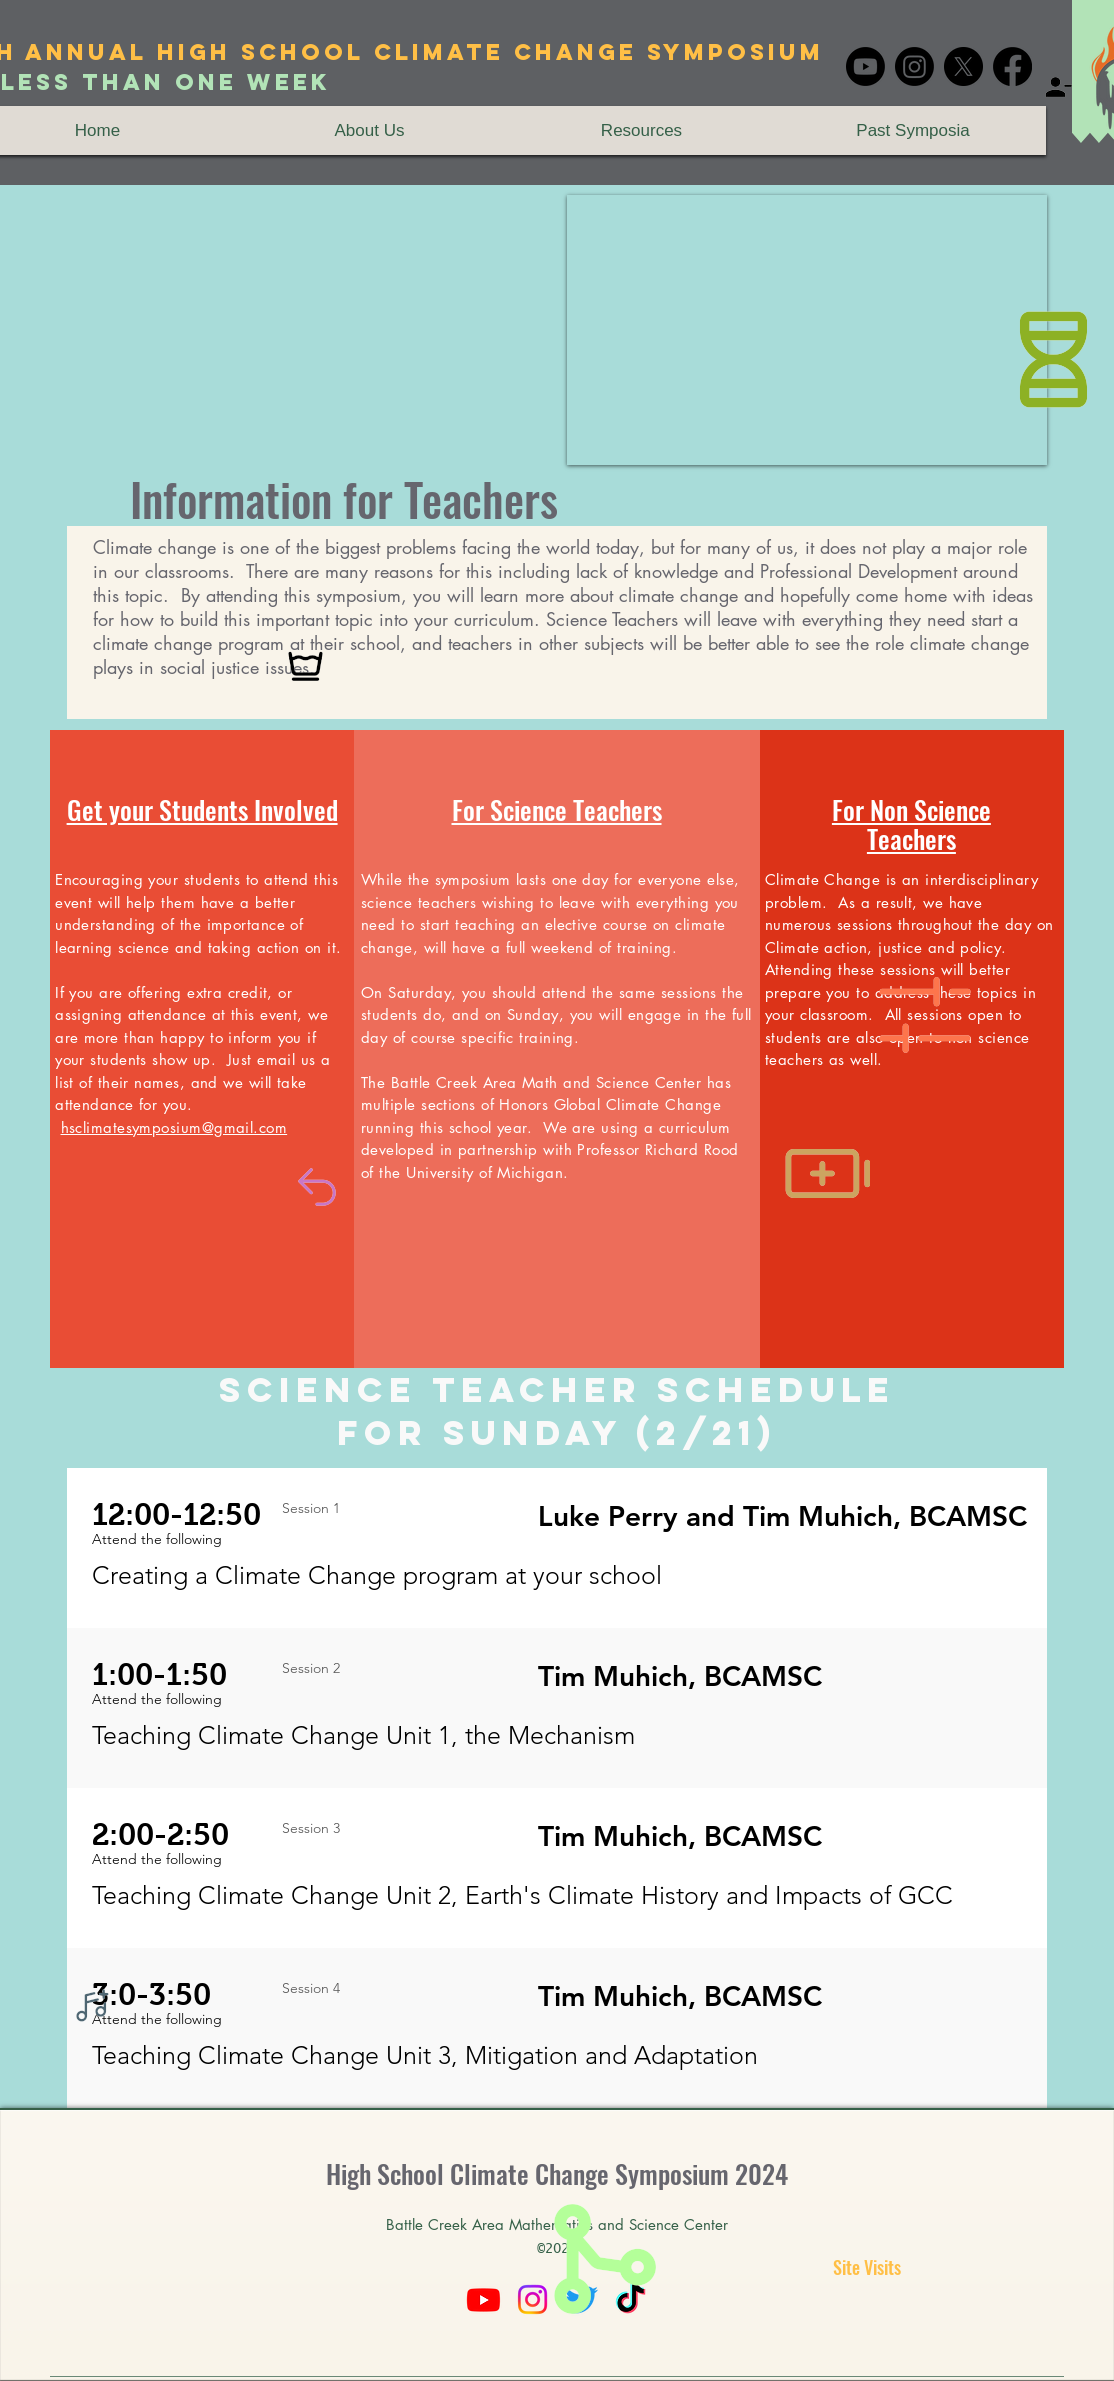  Describe the element at coordinates (305, 665) in the screenshot. I see `indicates machine washable with gentle press cycle` at that location.